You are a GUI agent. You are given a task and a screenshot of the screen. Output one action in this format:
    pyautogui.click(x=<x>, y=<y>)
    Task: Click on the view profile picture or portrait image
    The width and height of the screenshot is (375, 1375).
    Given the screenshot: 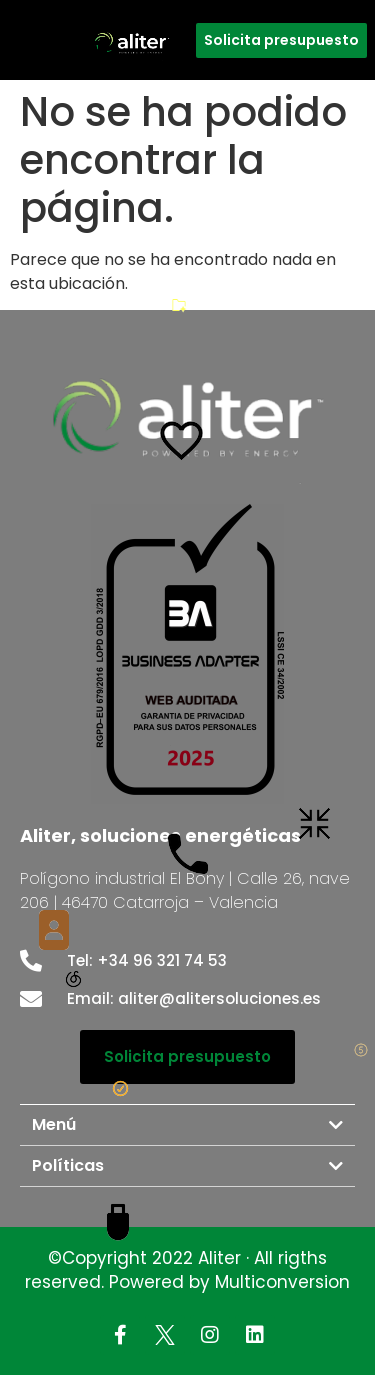 What is the action you would take?
    pyautogui.click(x=54, y=930)
    